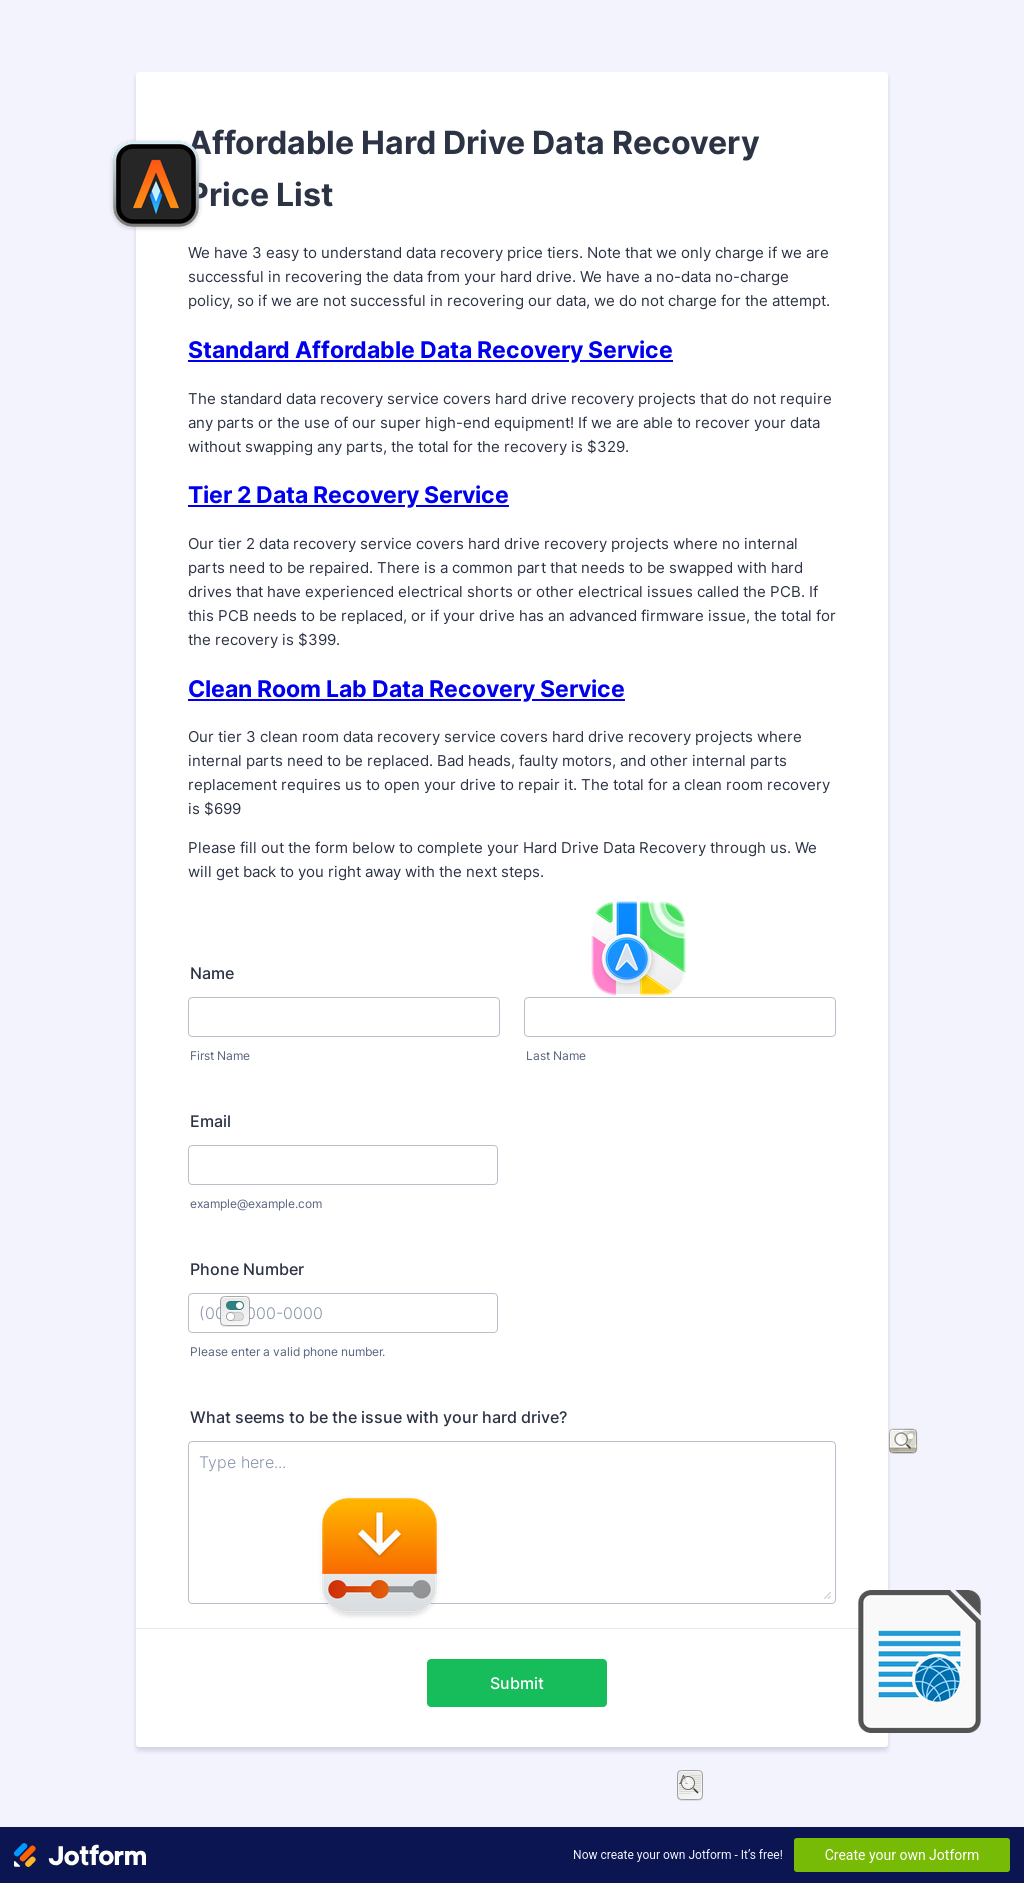 Image resolution: width=1024 pixels, height=1883 pixels. I want to click on open gnome tweaks settings, so click(235, 1311).